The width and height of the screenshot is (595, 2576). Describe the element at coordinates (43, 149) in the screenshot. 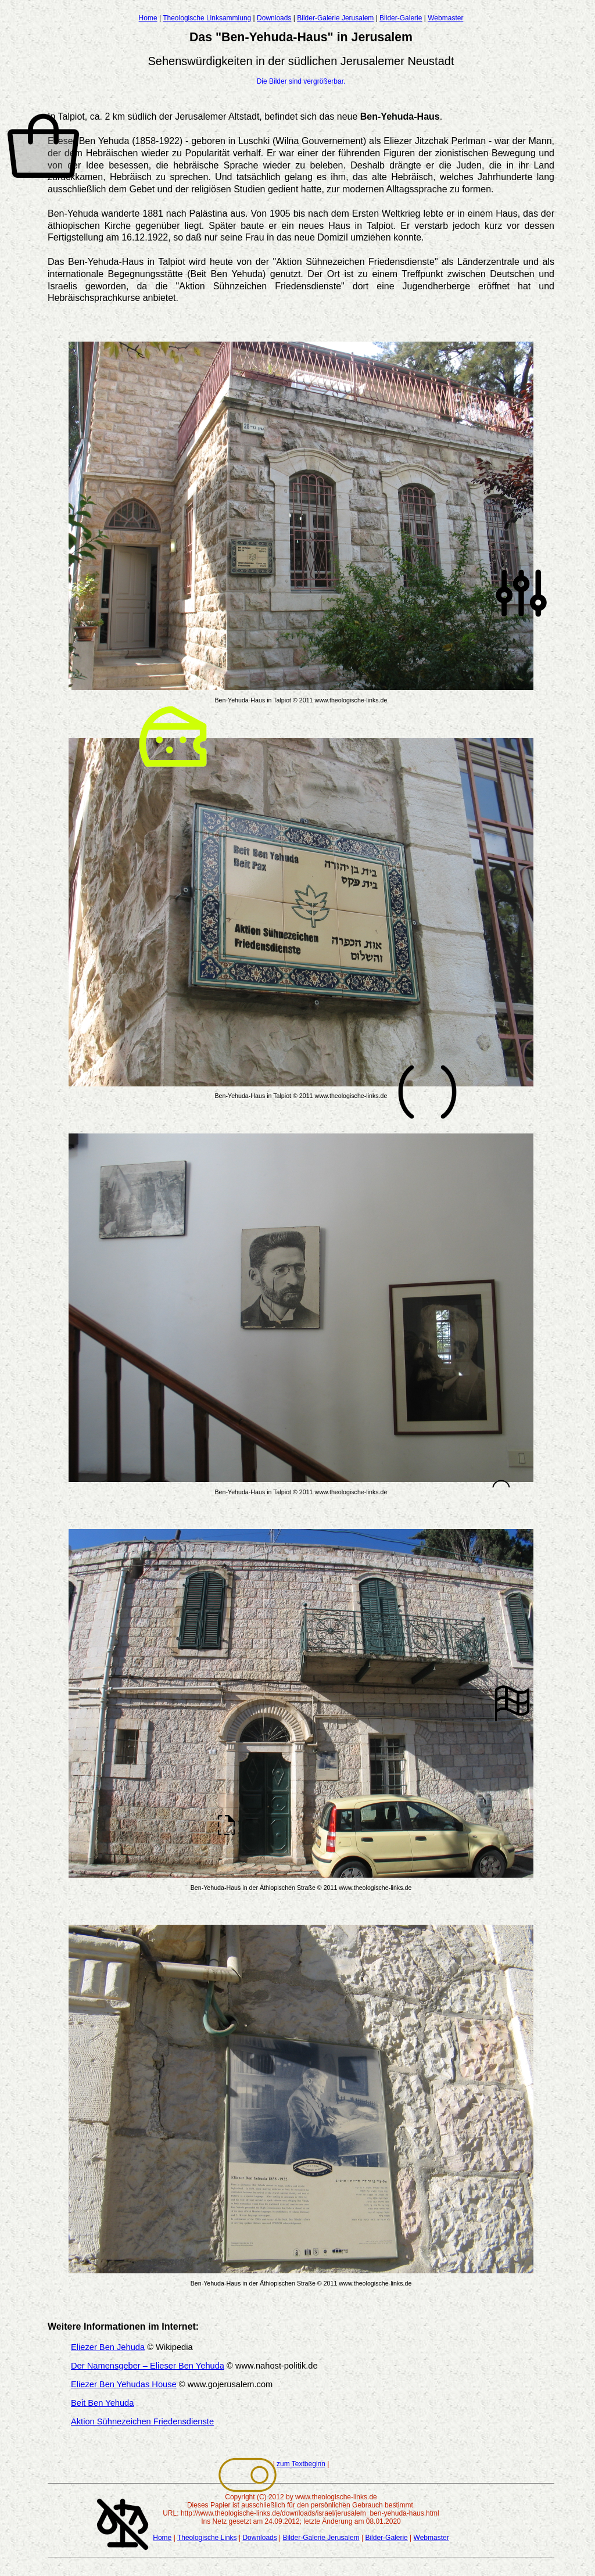

I see `view your shopping bag` at that location.